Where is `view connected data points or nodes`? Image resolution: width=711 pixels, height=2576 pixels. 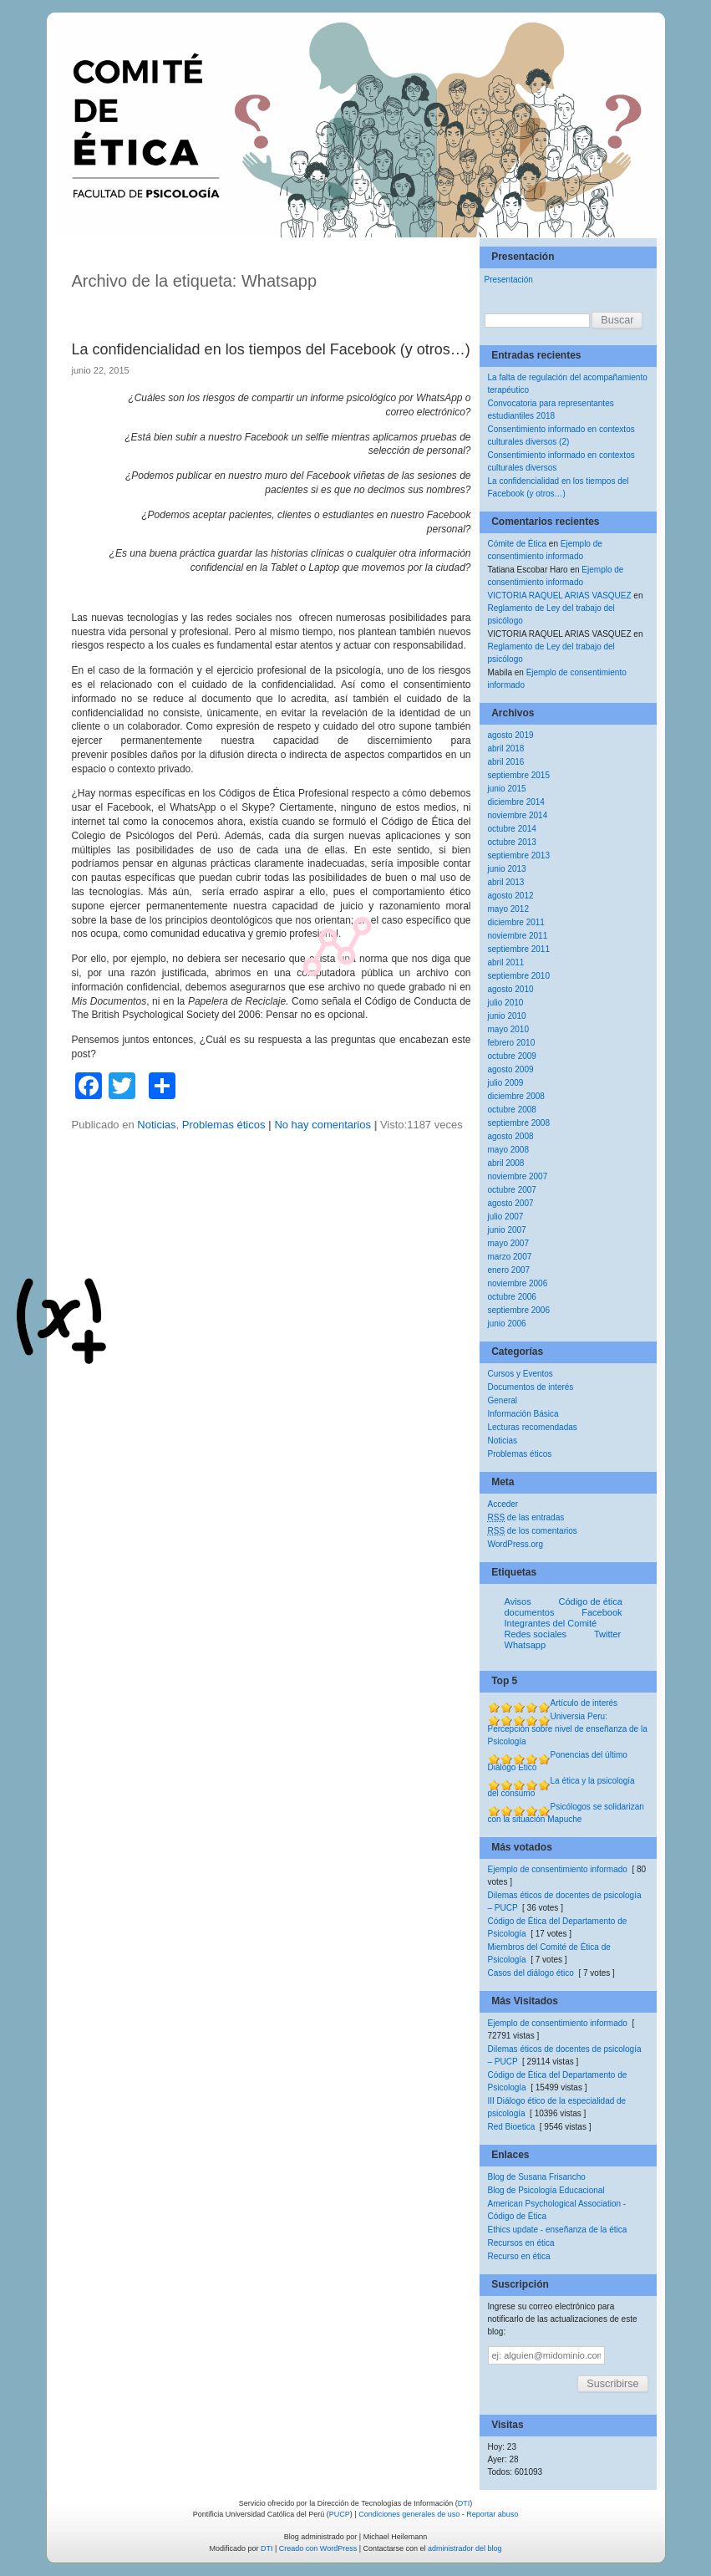
view connected data points or nodes is located at coordinates (337, 946).